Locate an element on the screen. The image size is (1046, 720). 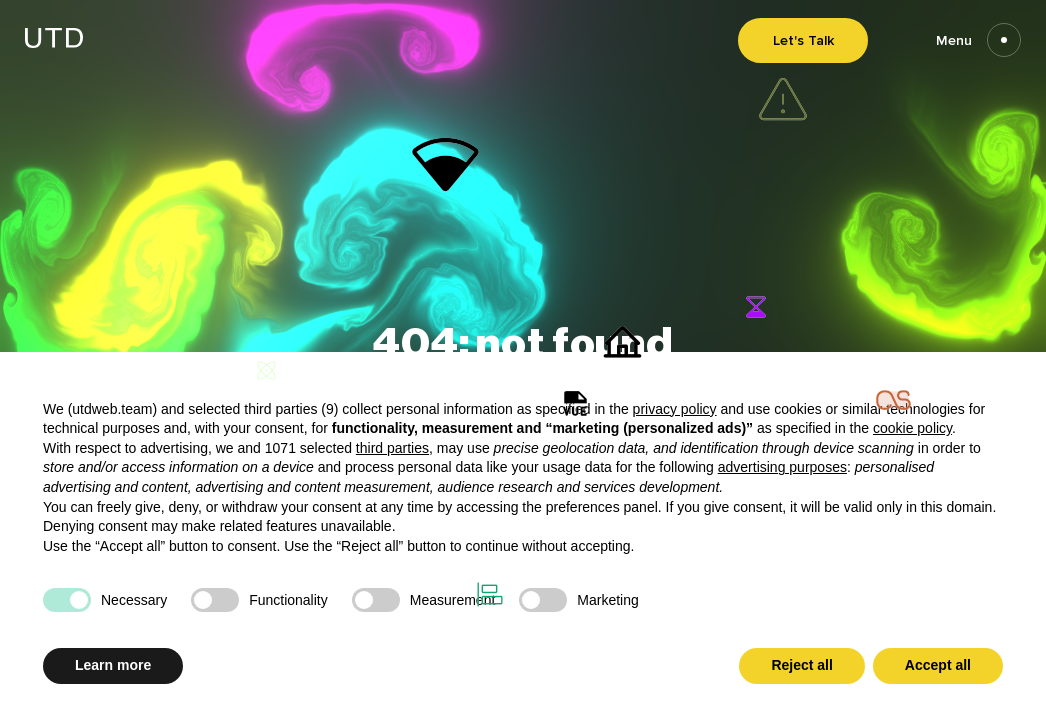
indicates moderate wifi signal strength is located at coordinates (445, 164).